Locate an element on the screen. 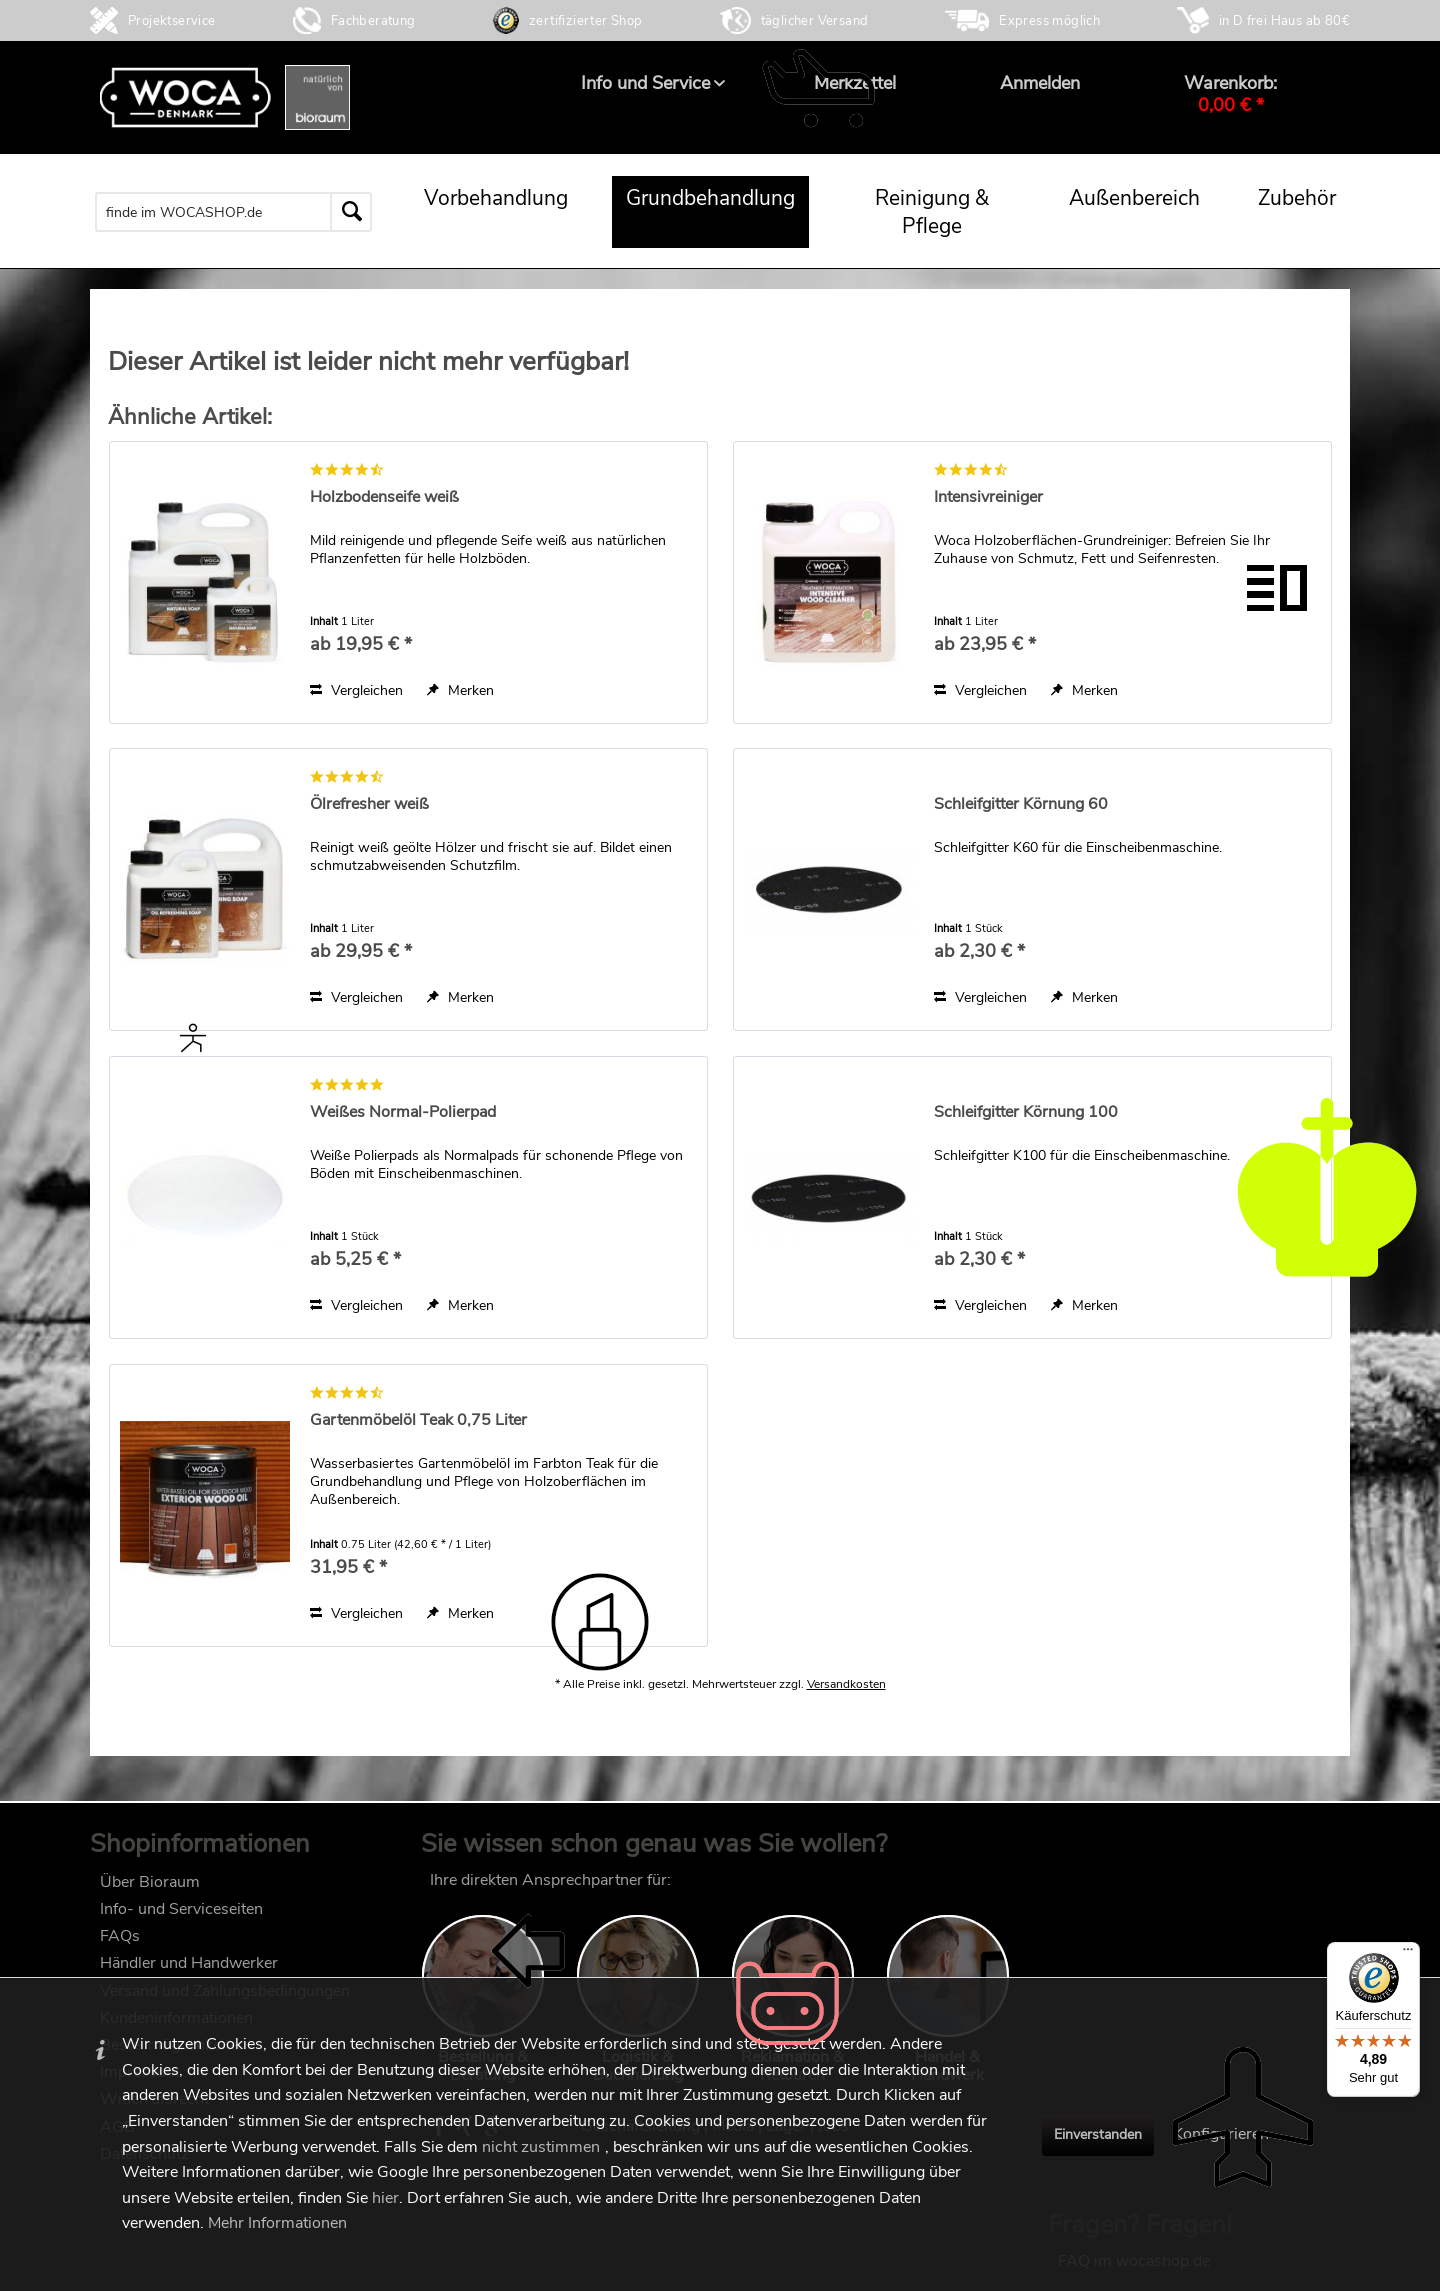 Image resolution: width=1440 pixels, height=2291 pixels. finn the human character icon from adventure time is located at coordinates (787, 2001).